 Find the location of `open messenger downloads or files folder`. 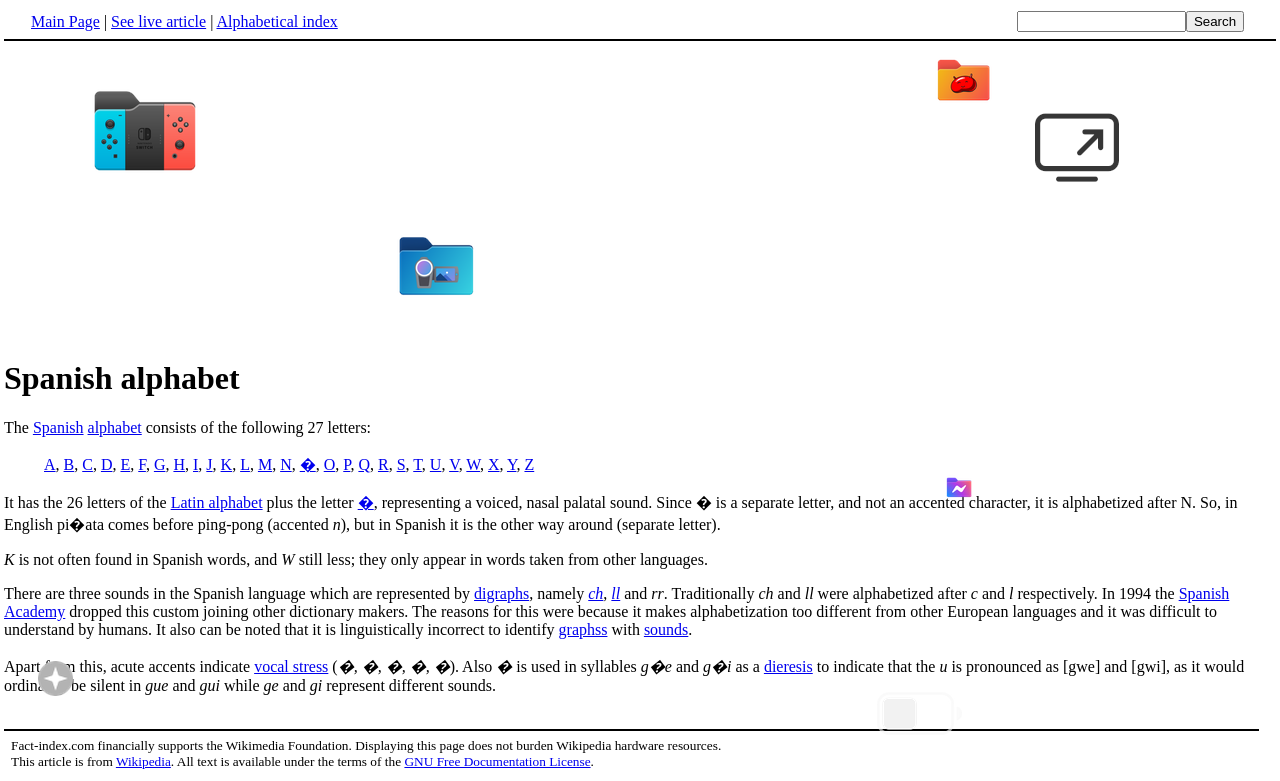

open messenger downloads or files folder is located at coordinates (959, 488).